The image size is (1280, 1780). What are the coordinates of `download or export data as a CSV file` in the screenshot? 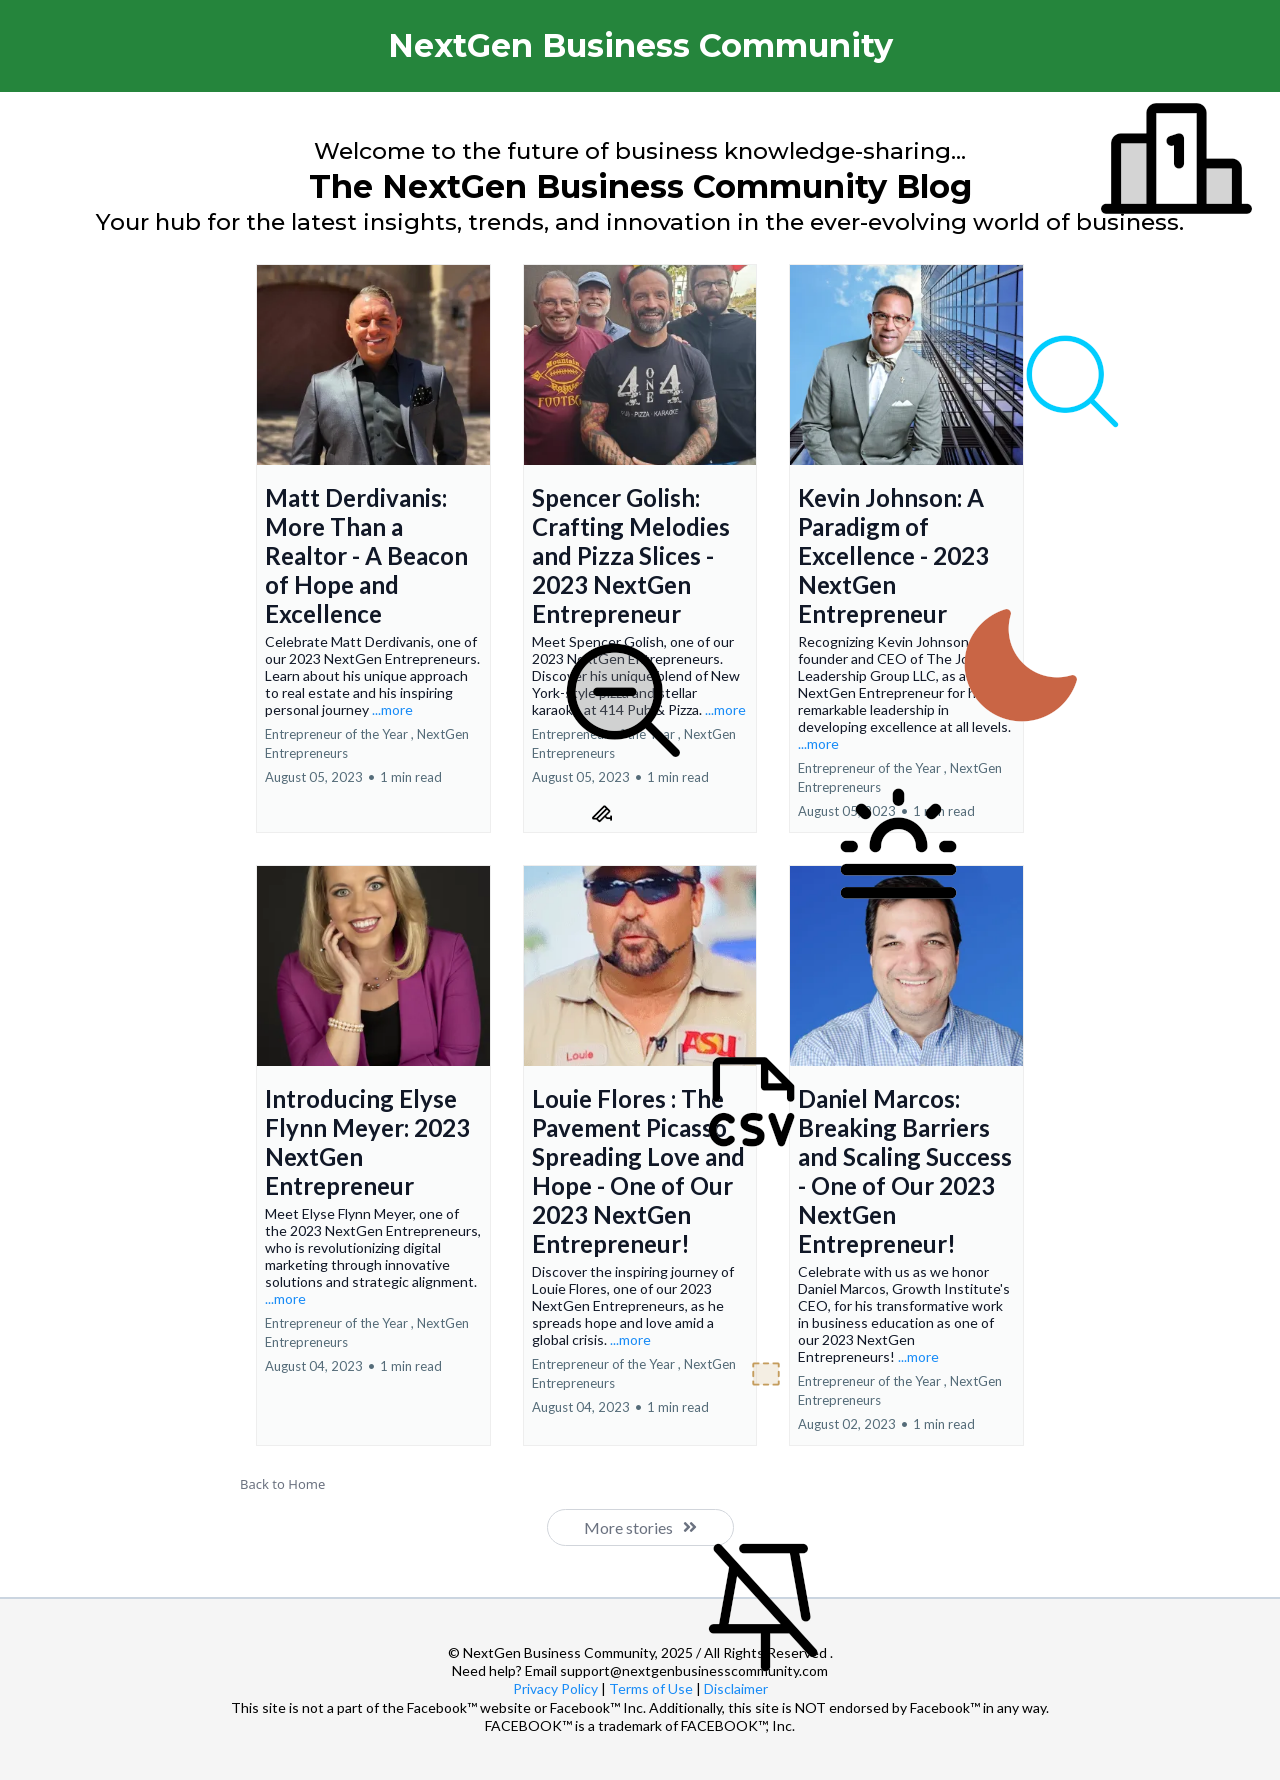 It's located at (753, 1105).